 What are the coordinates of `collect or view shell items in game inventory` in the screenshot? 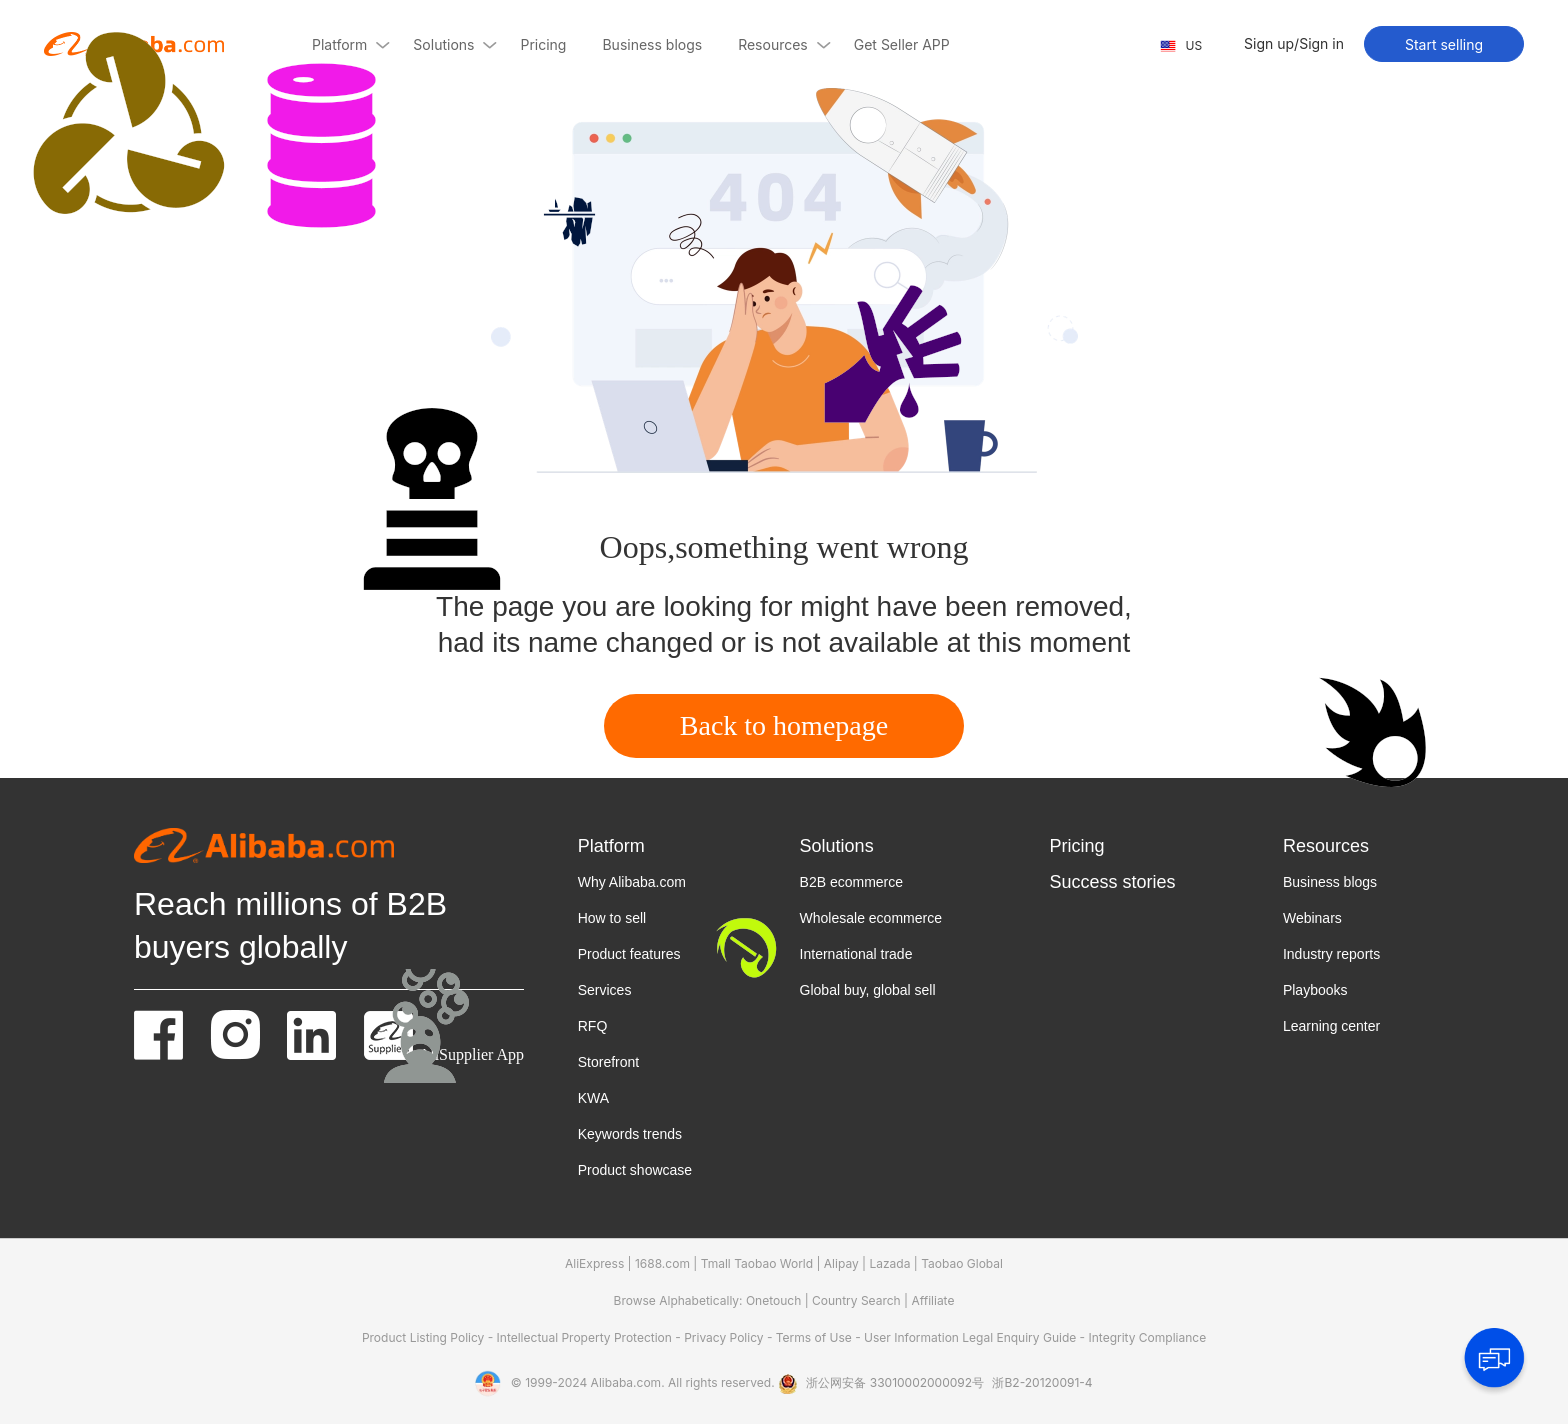 It's located at (128, 127).